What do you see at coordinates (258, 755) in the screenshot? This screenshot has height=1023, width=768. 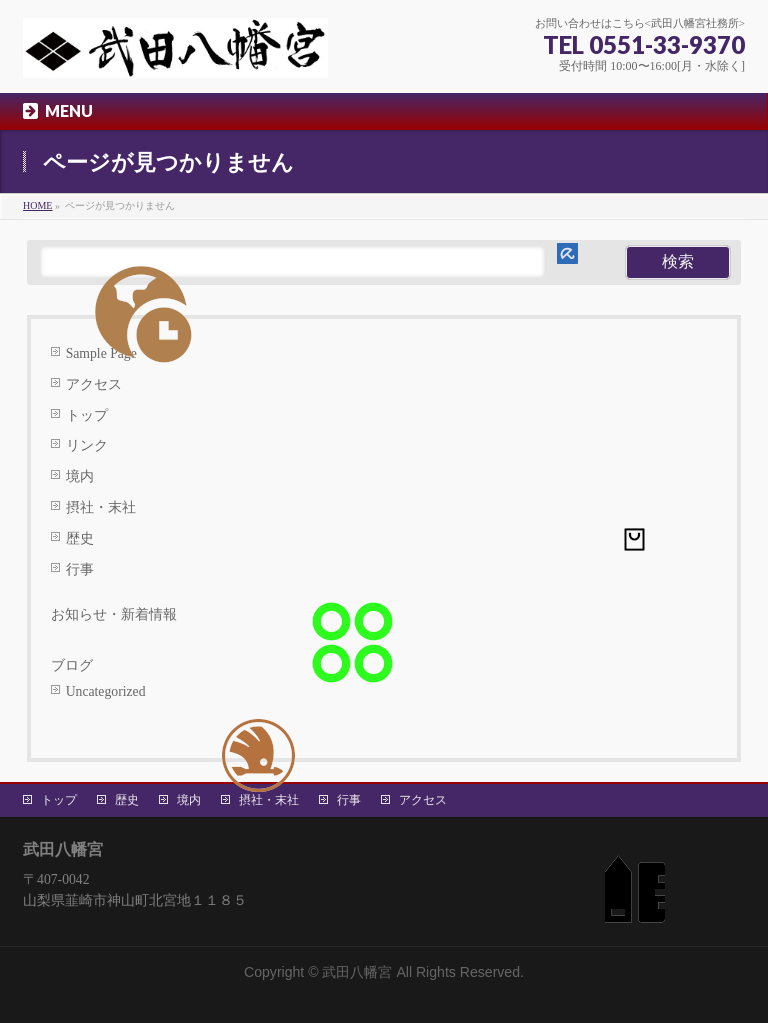 I see `Škoda brand logo` at bounding box center [258, 755].